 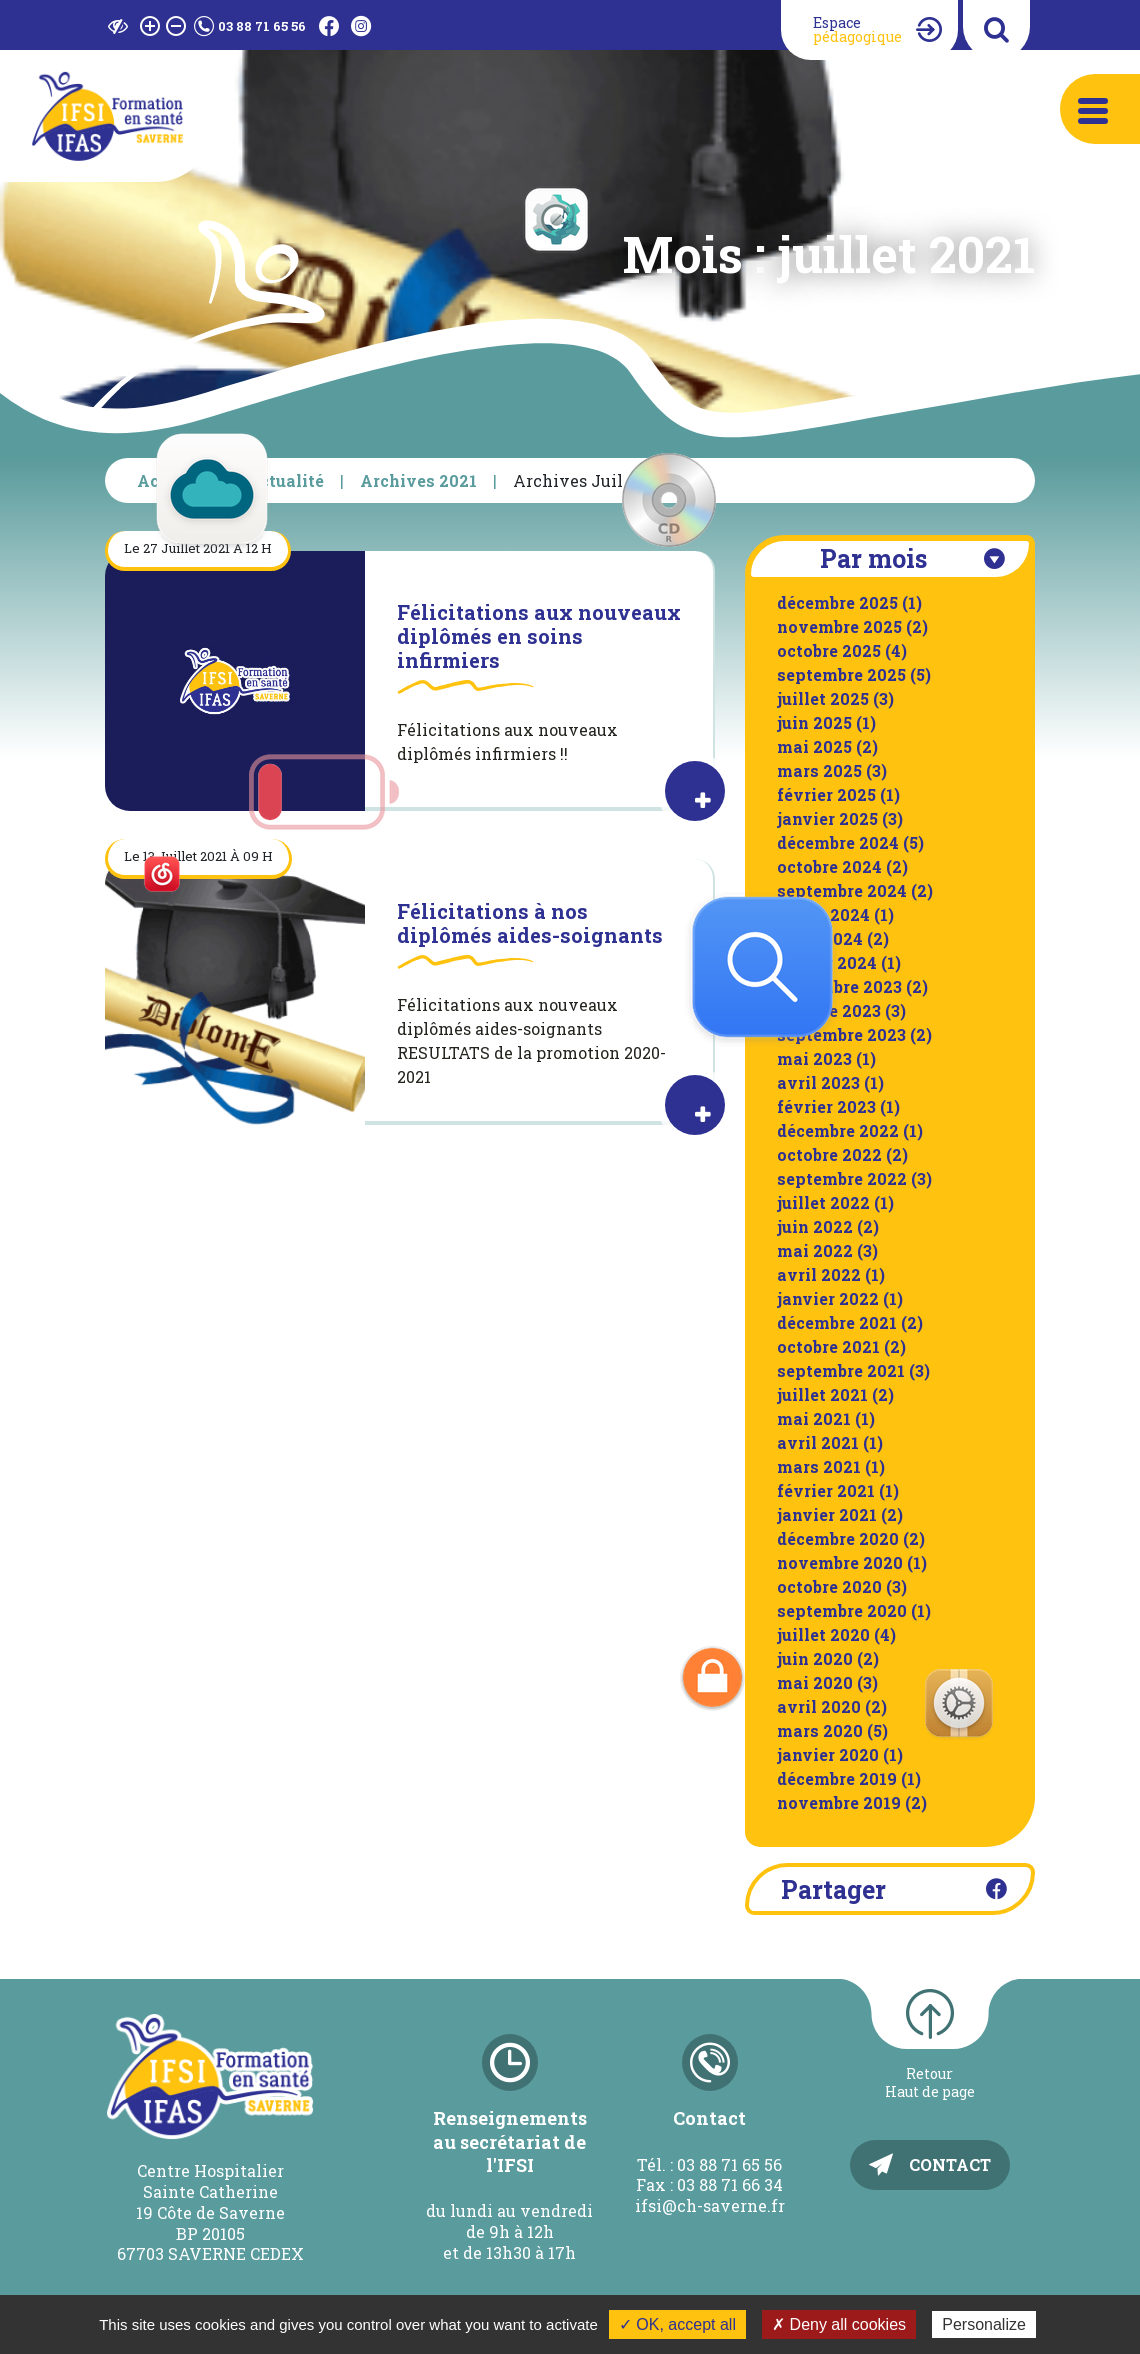 What do you see at coordinates (324, 792) in the screenshot?
I see `indicates critically low battery at 10%` at bounding box center [324, 792].